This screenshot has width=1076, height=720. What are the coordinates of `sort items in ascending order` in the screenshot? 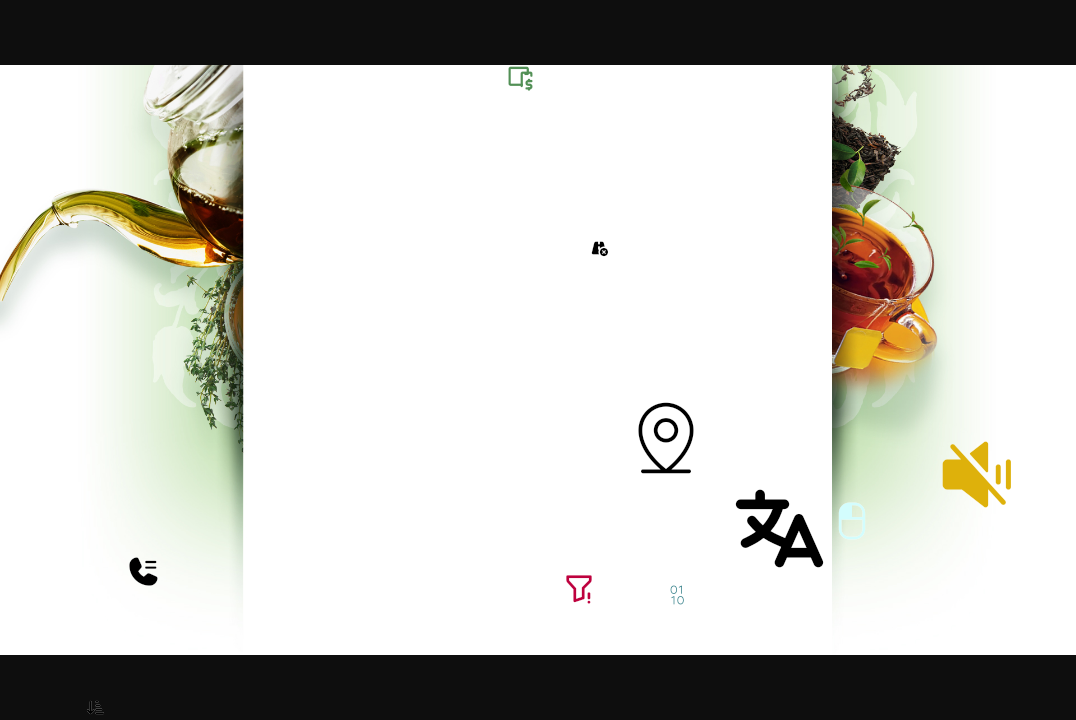 It's located at (95, 707).